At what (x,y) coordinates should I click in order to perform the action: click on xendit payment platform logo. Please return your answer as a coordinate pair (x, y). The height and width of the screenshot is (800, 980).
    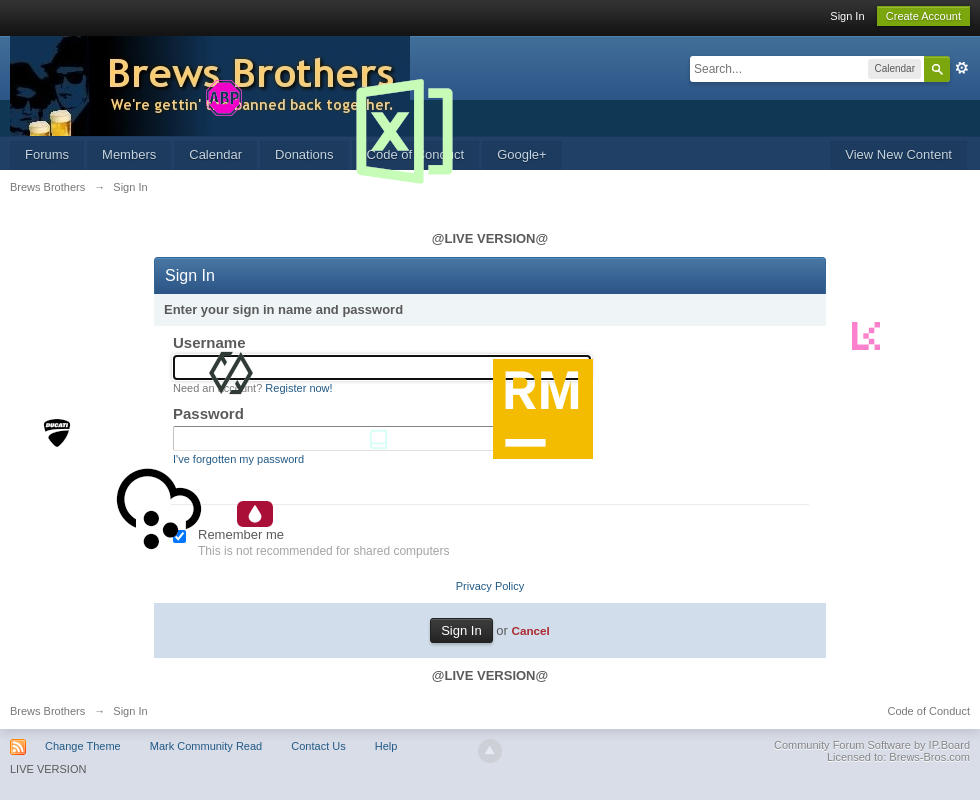
    Looking at the image, I should click on (231, 373).